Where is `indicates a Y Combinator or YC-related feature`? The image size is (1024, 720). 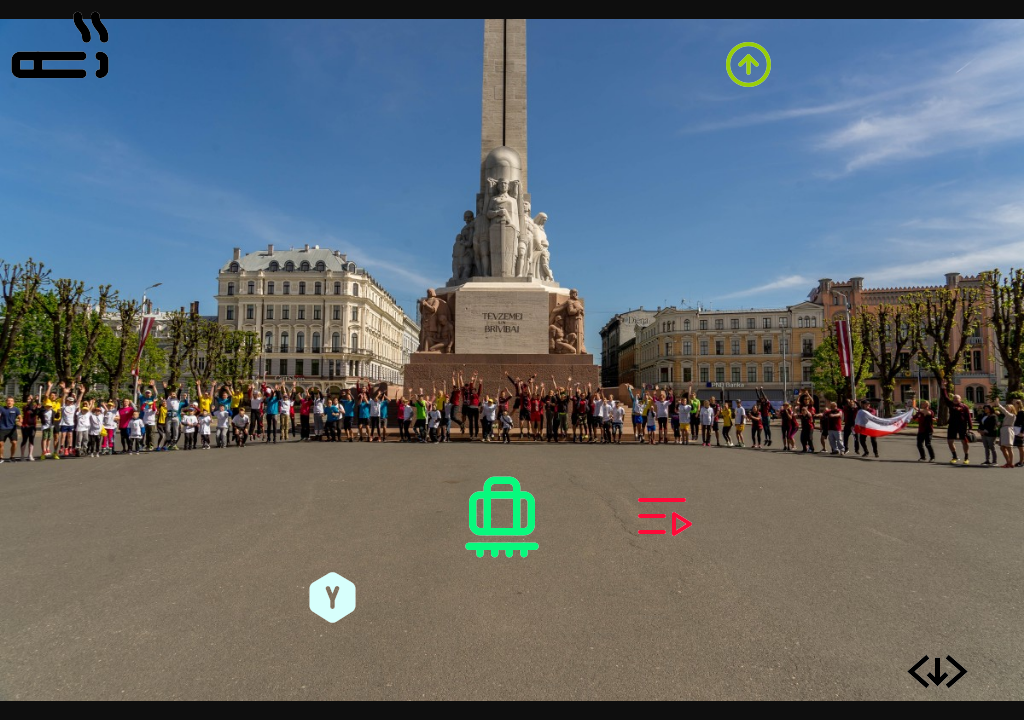 indicates a Y Combinator or YC-related feature is located at coordinates (332, 597).